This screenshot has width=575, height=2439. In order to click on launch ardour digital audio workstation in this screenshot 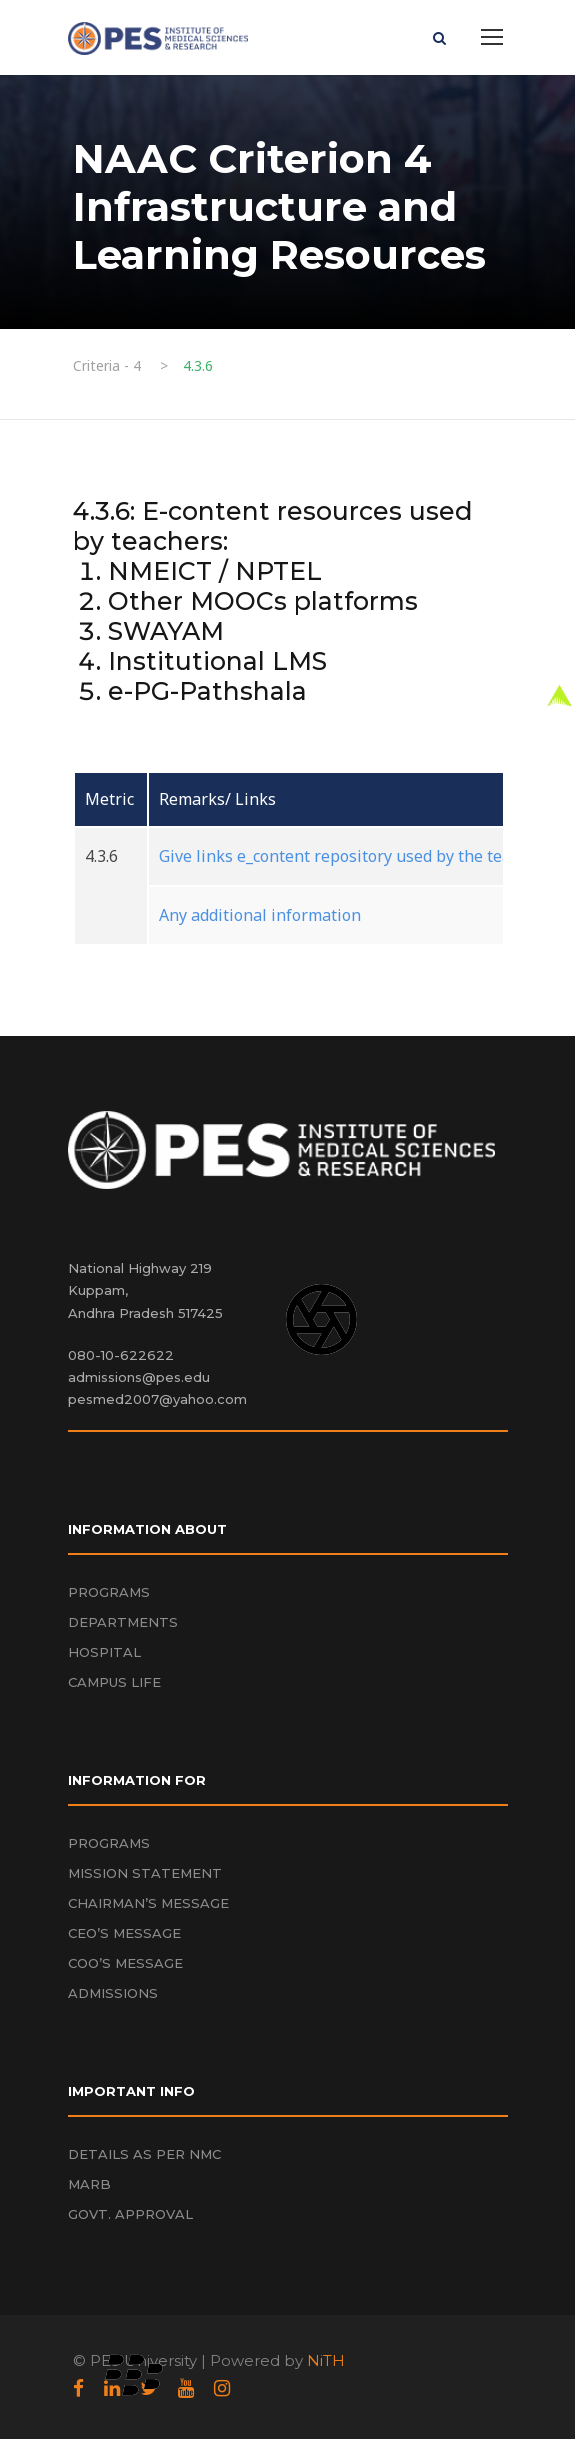, I will do `click(559, 695)`.